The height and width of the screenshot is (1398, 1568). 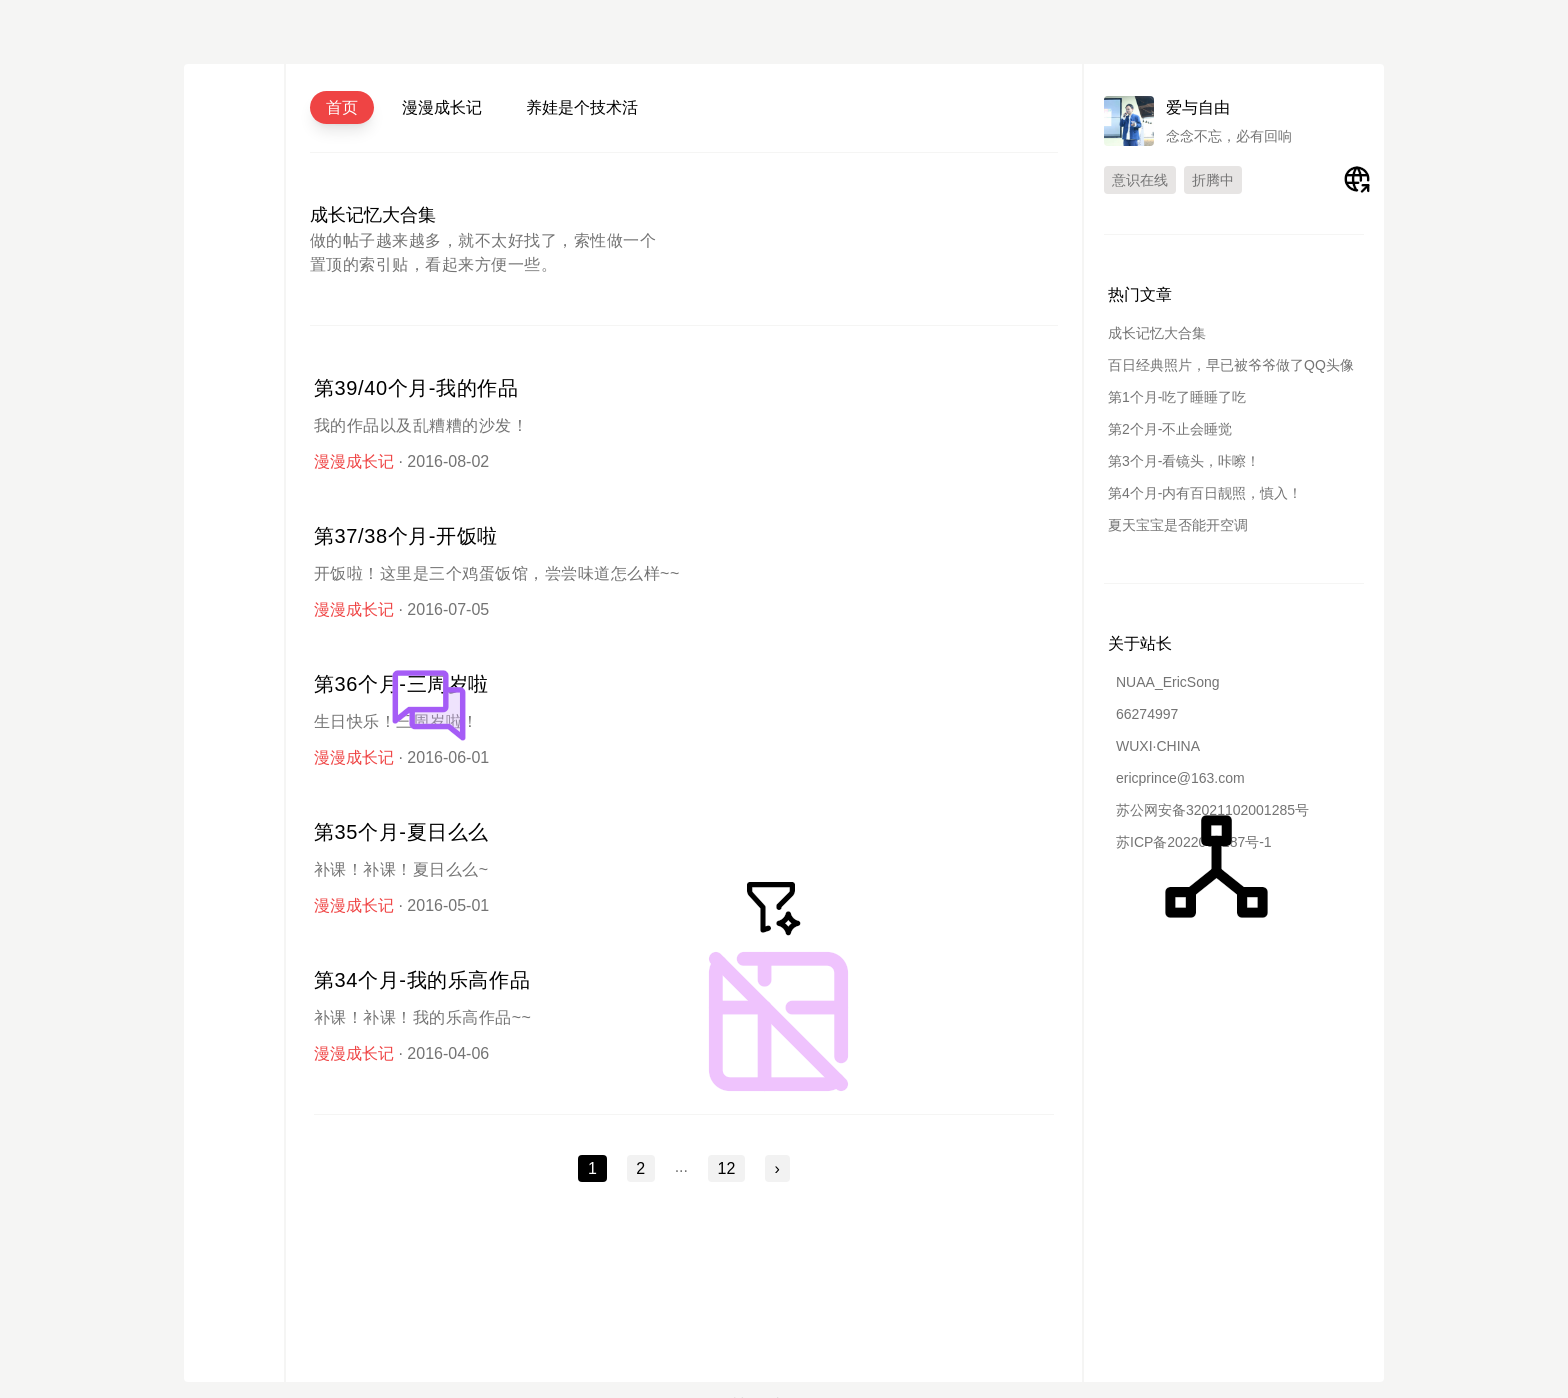 What do you see at coordinates (1357, 179) in the screenshot?
I see `share content to the web` at bounding box center [1357, 179].